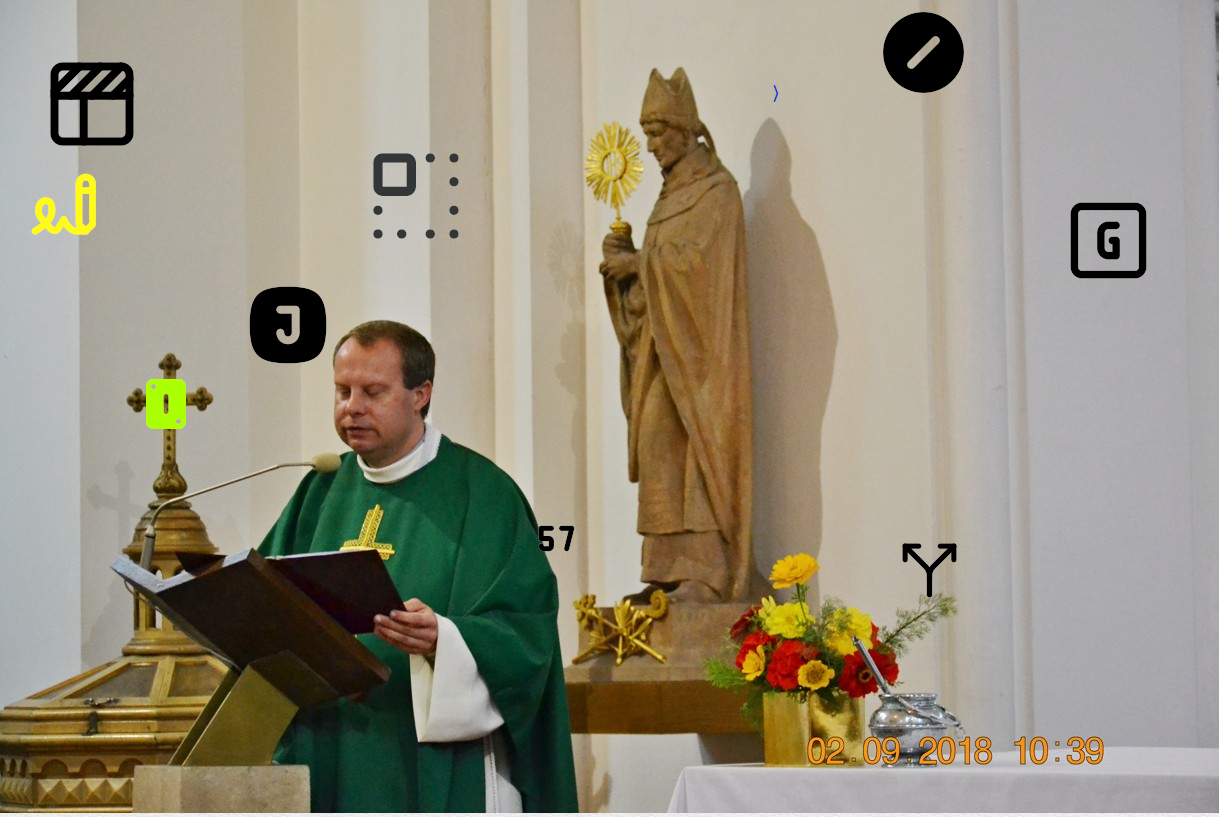 This screenshot has width=1219, height=817. I want to click on indicates item number 57 in a list or sequence, so click(556, 538).